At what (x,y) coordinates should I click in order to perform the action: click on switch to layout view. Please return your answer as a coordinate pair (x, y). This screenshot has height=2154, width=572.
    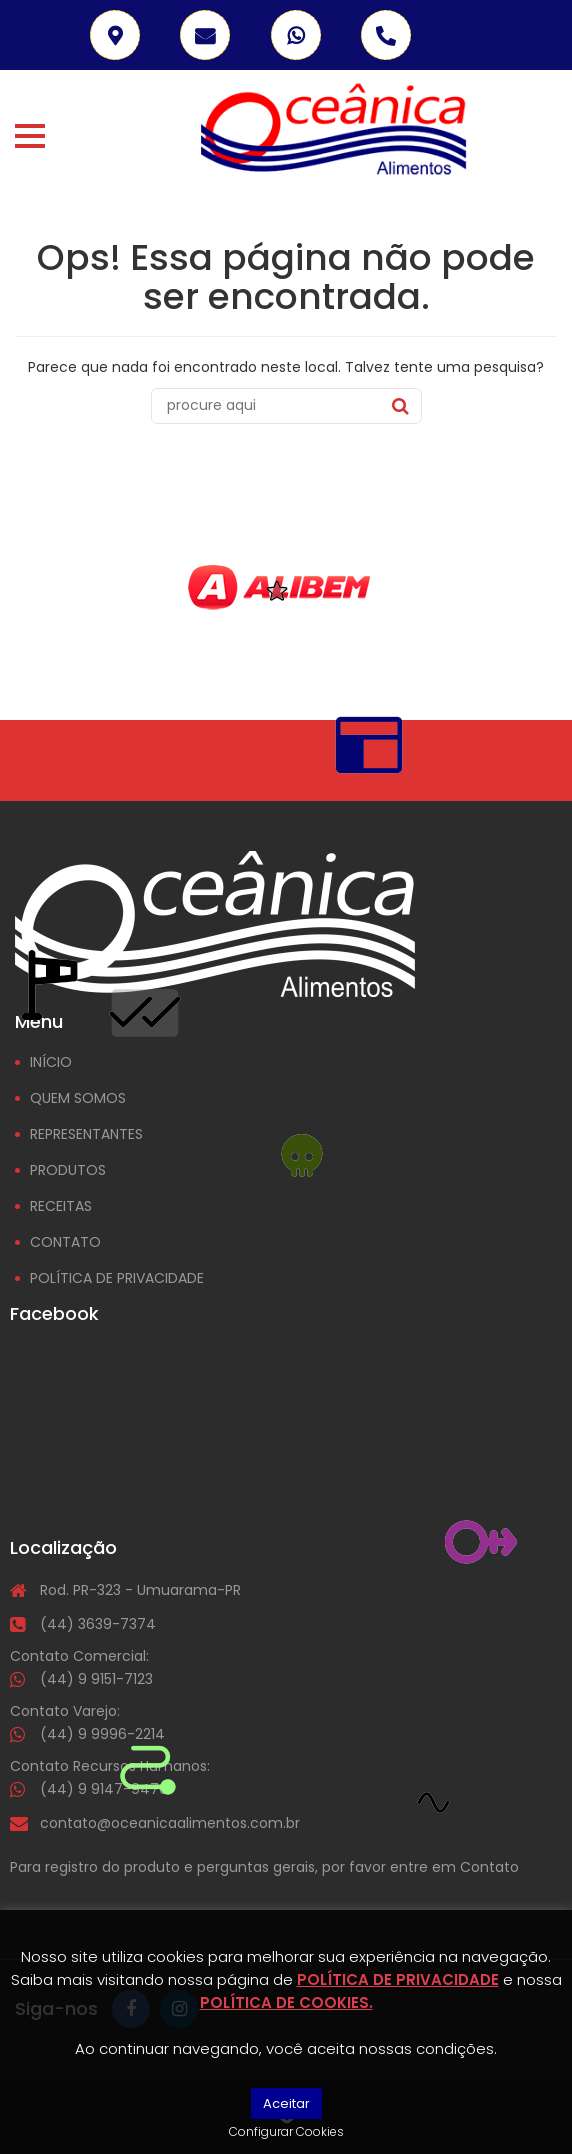
    Looking at the image, I should click on (369, 745).